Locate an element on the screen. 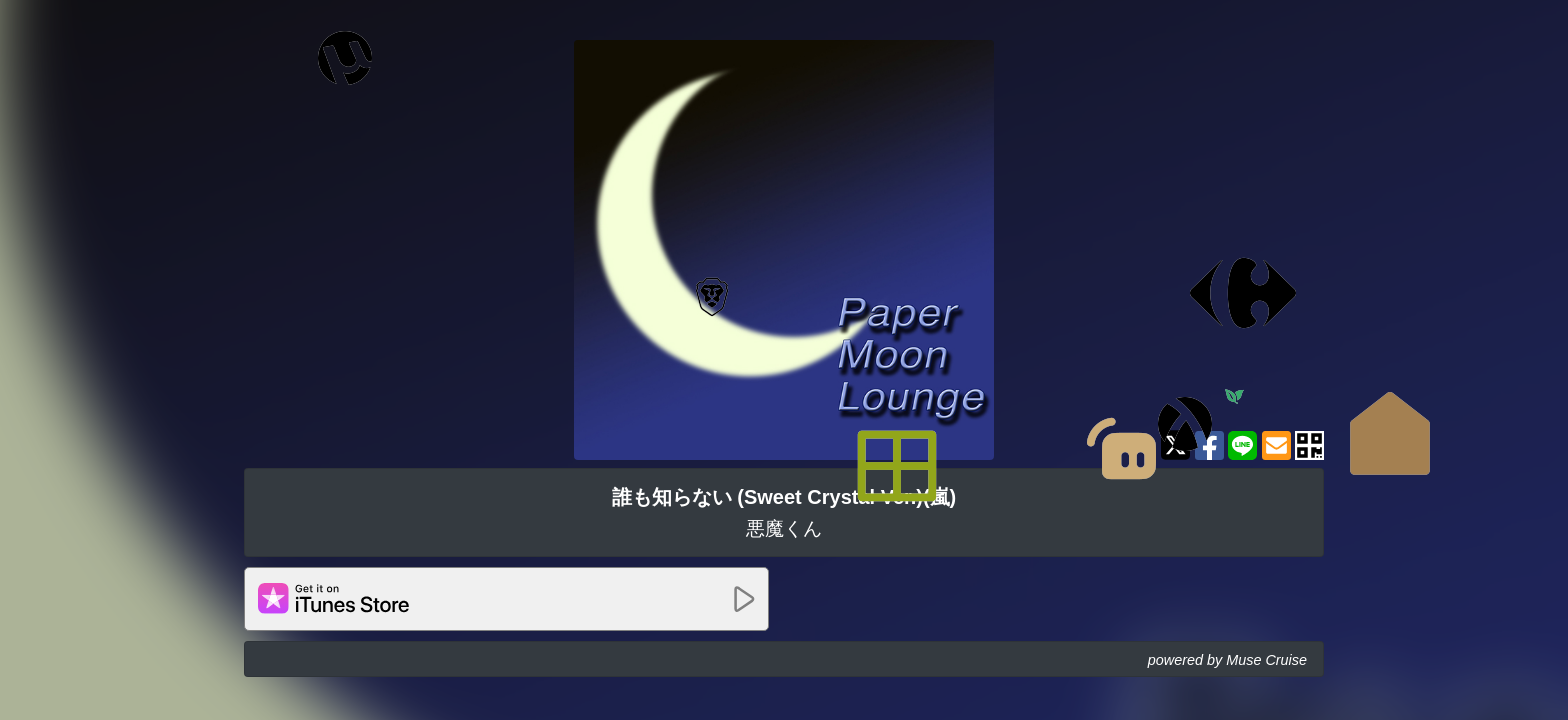 The image size is (1568, 720). switch to grid view layout is located at coordinates (897, 466).